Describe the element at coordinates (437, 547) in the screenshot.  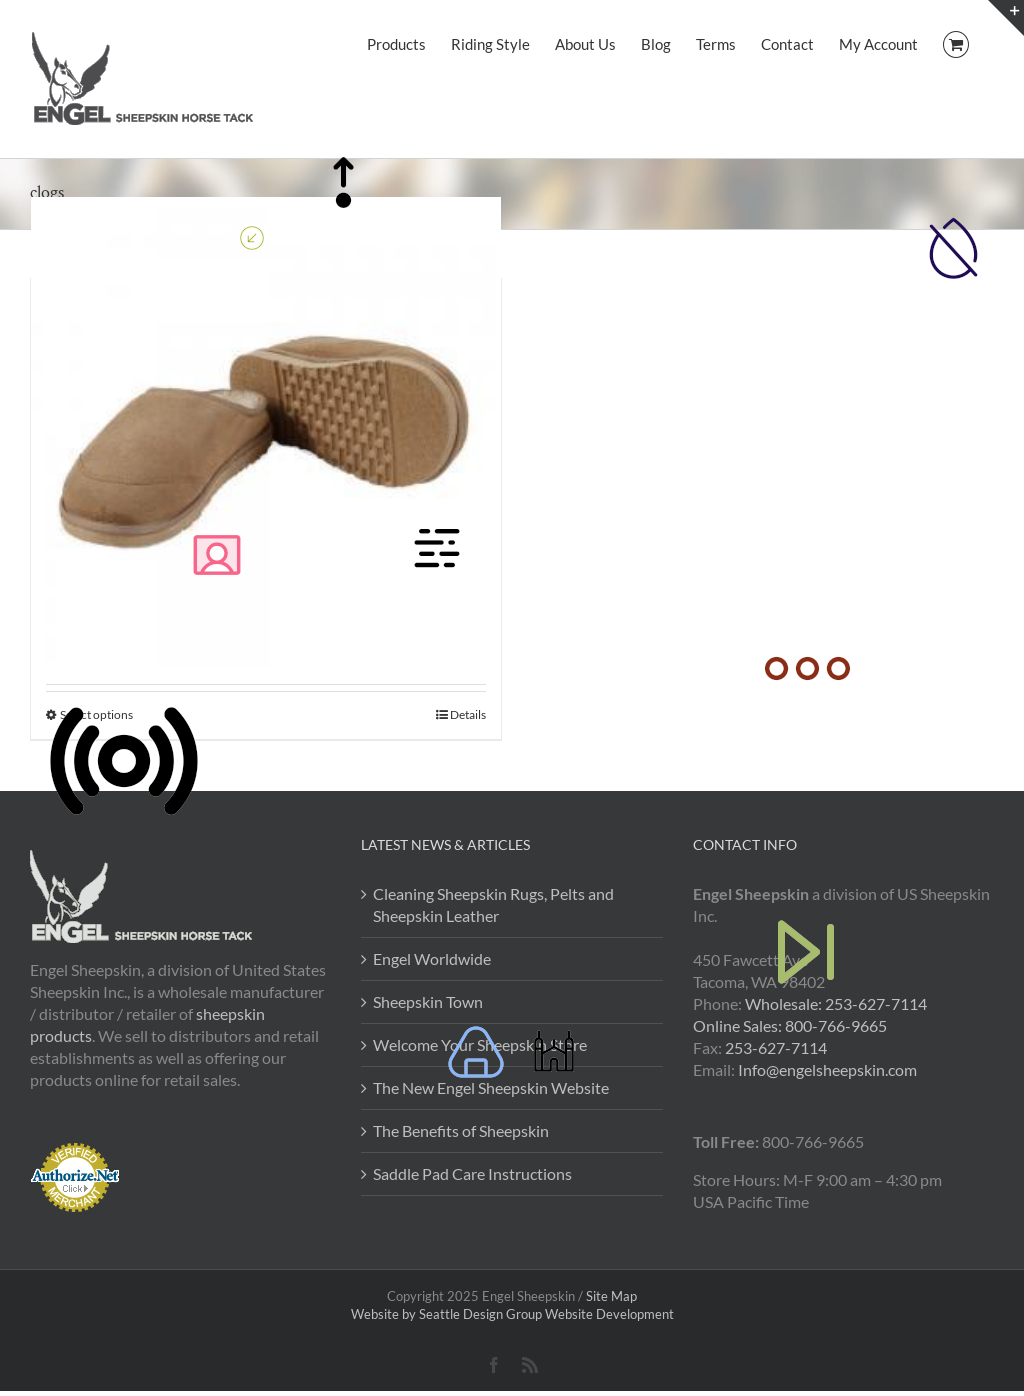
I see `indicates misty or foggy weather conditions` at that location.